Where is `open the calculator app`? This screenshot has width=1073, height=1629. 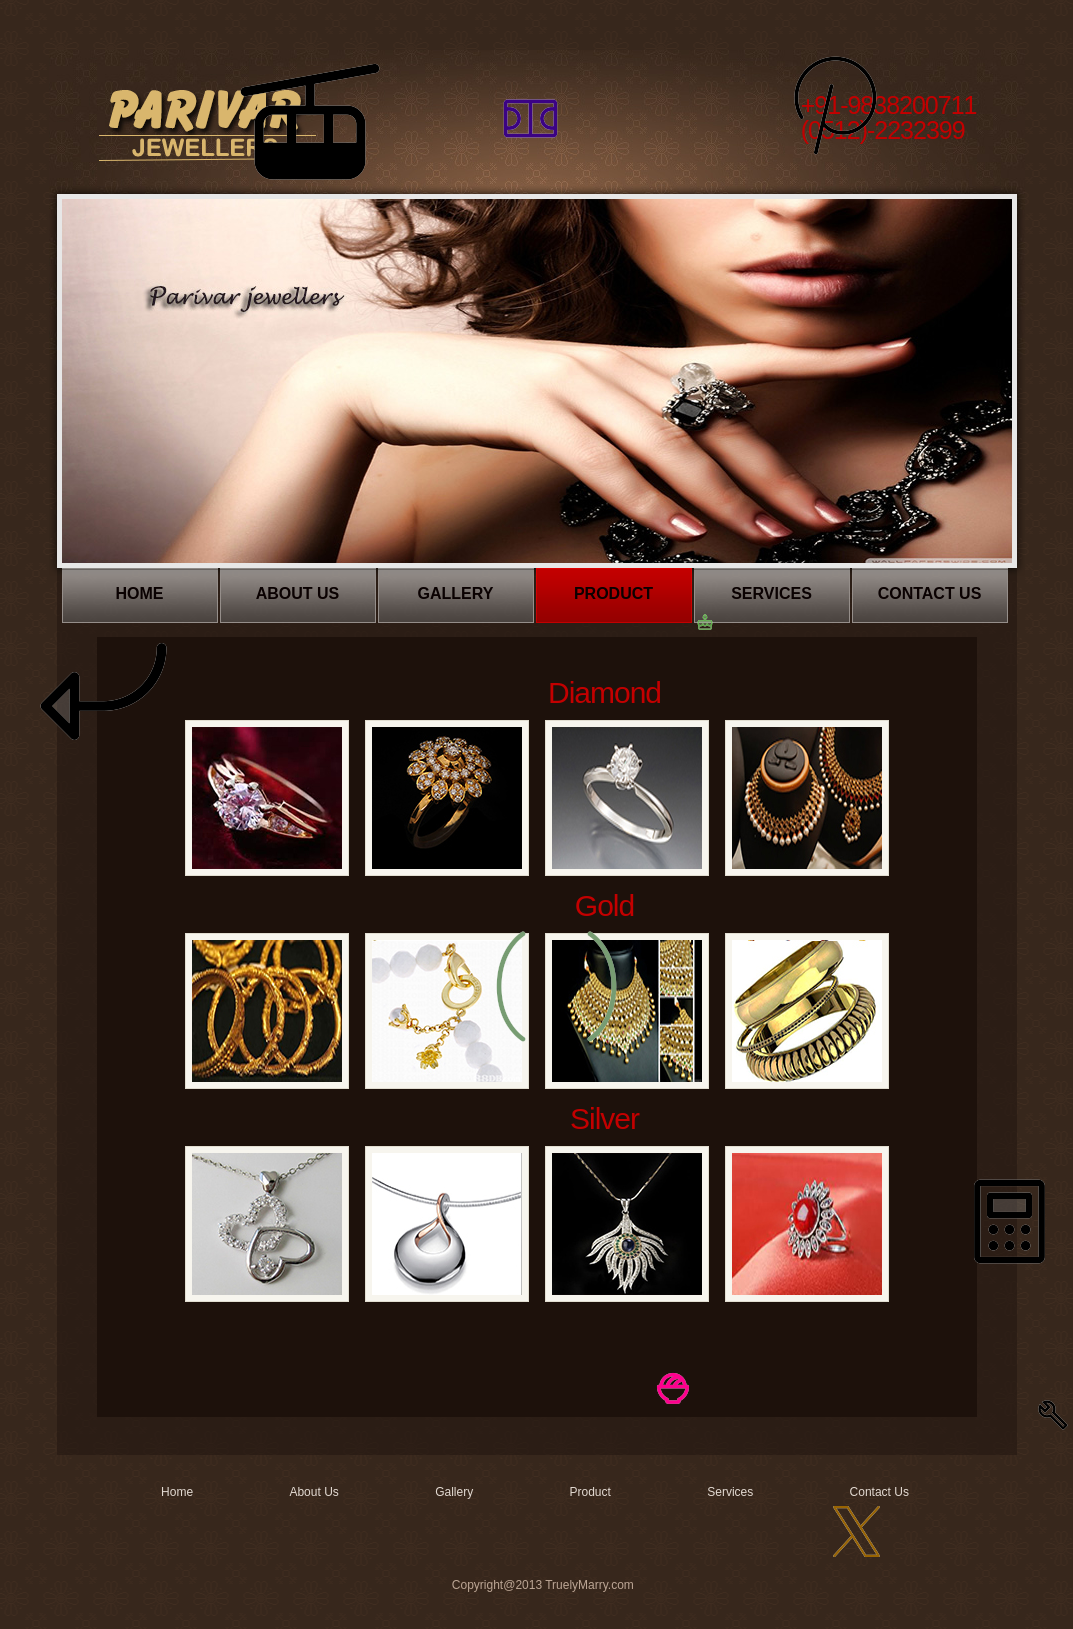 open the calculator app is located at coordinates (1009, 1221).